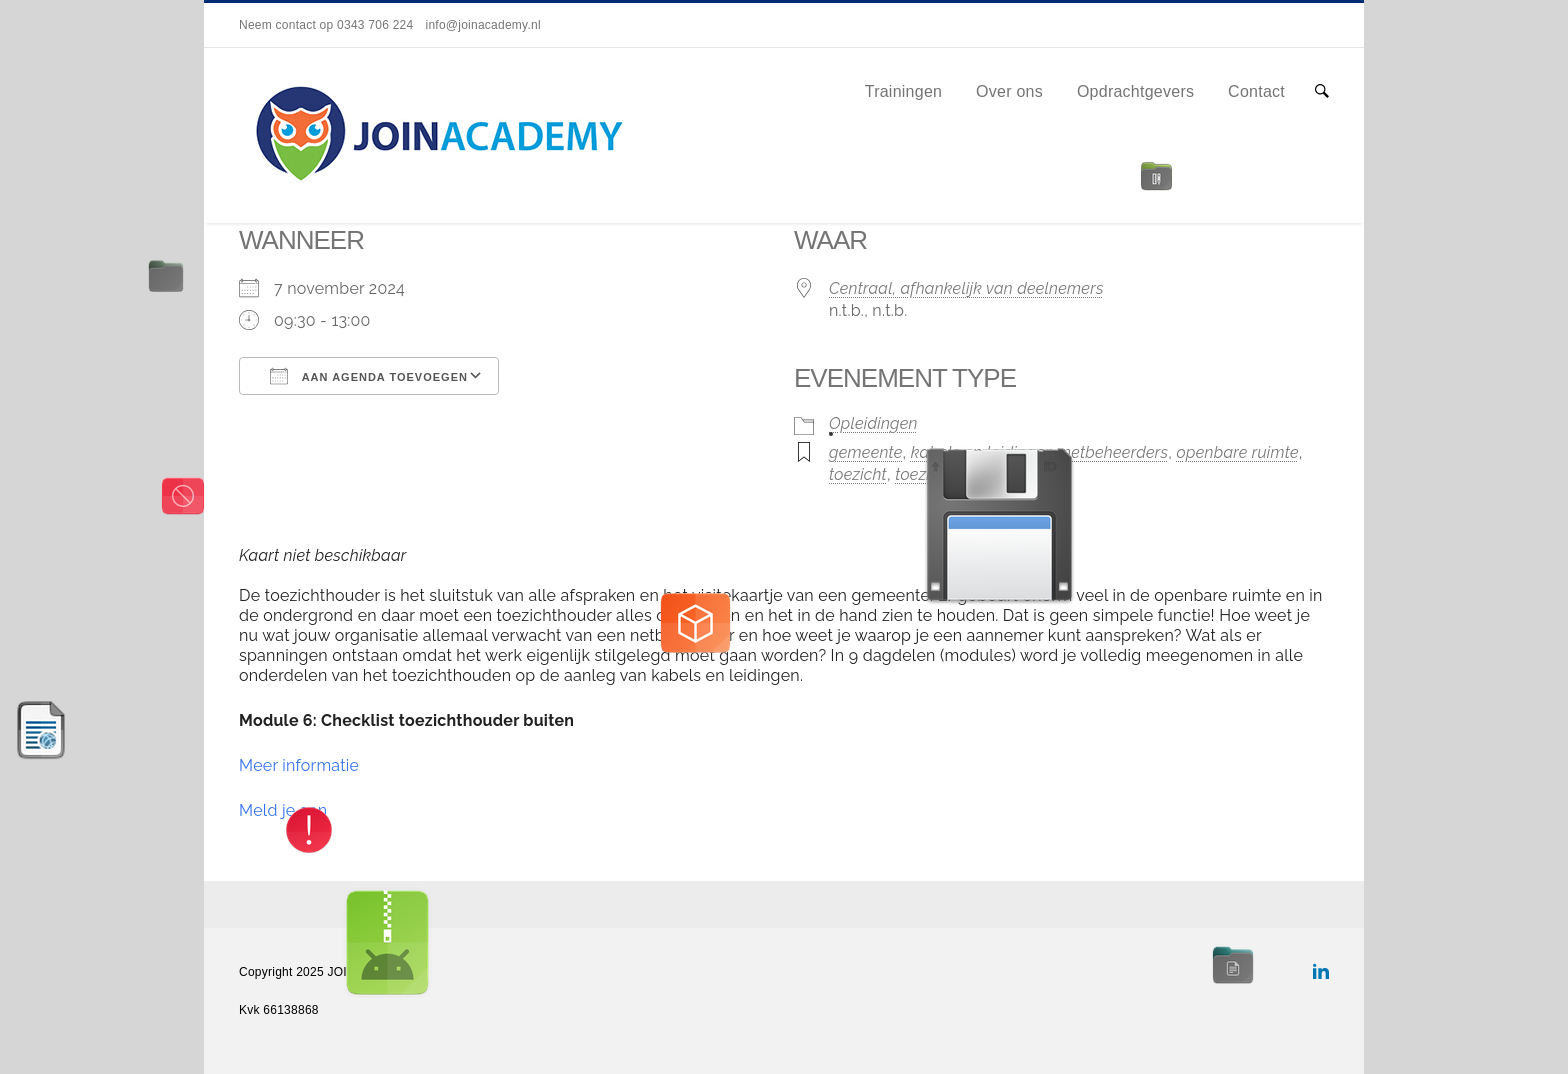 This screenshot has height=1074, width=1568. I want to click on open templates folder, so click(1156, 175).